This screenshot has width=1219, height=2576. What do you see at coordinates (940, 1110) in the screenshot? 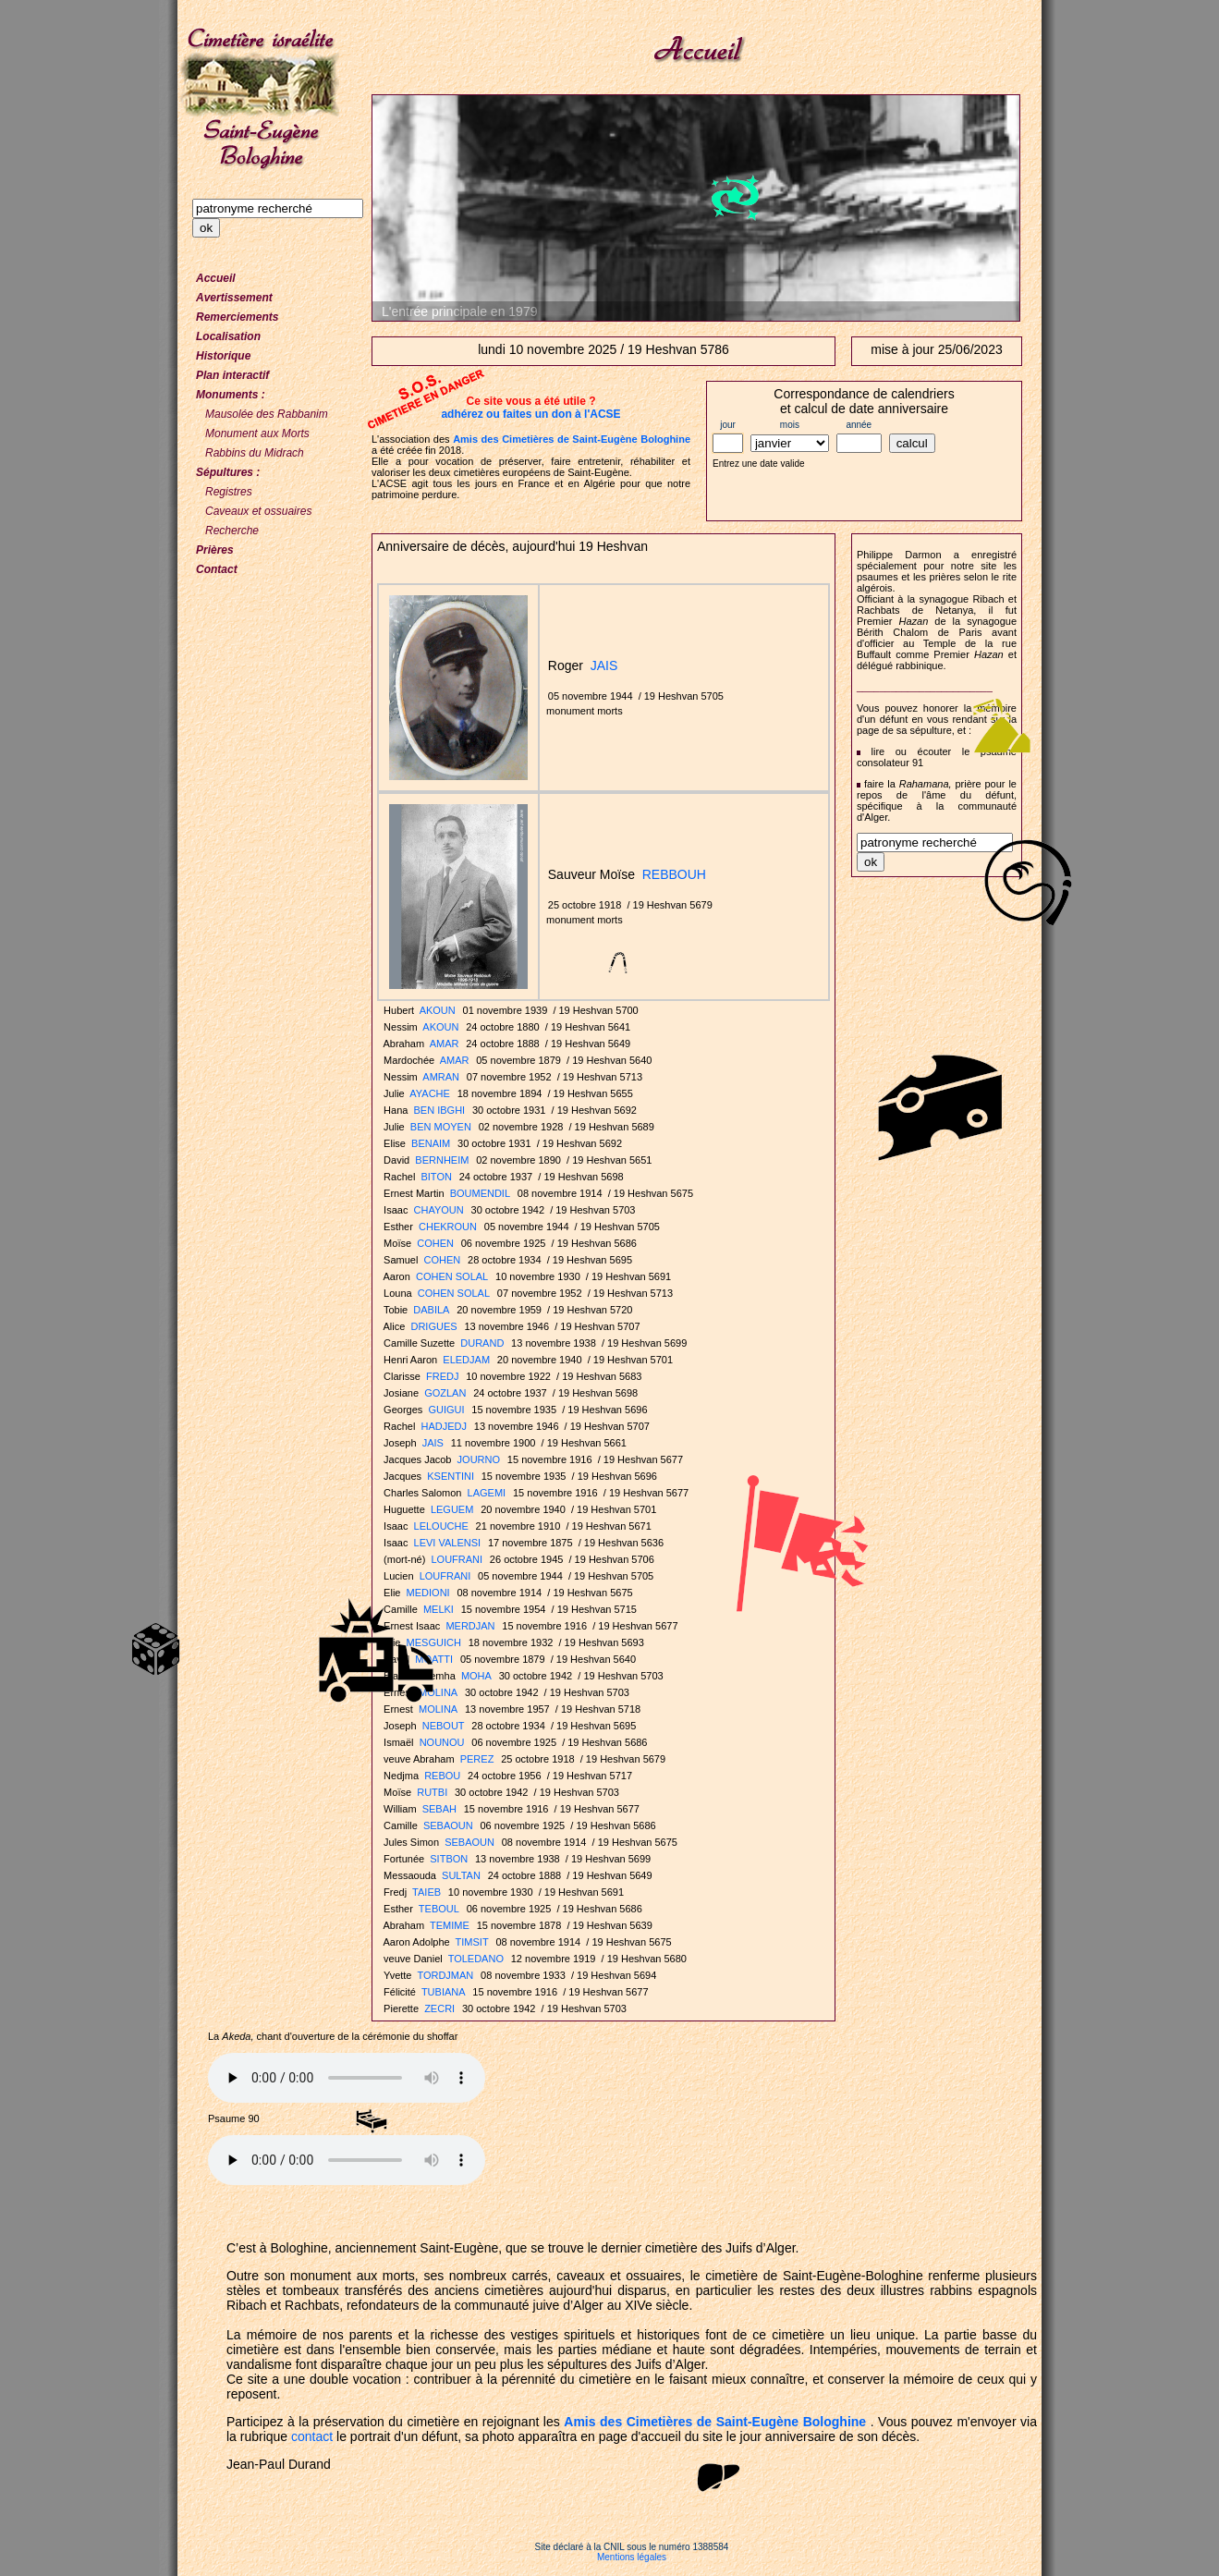
I see `cheese or dairy food item in a game inventory` at bounding box center [940, 1110].